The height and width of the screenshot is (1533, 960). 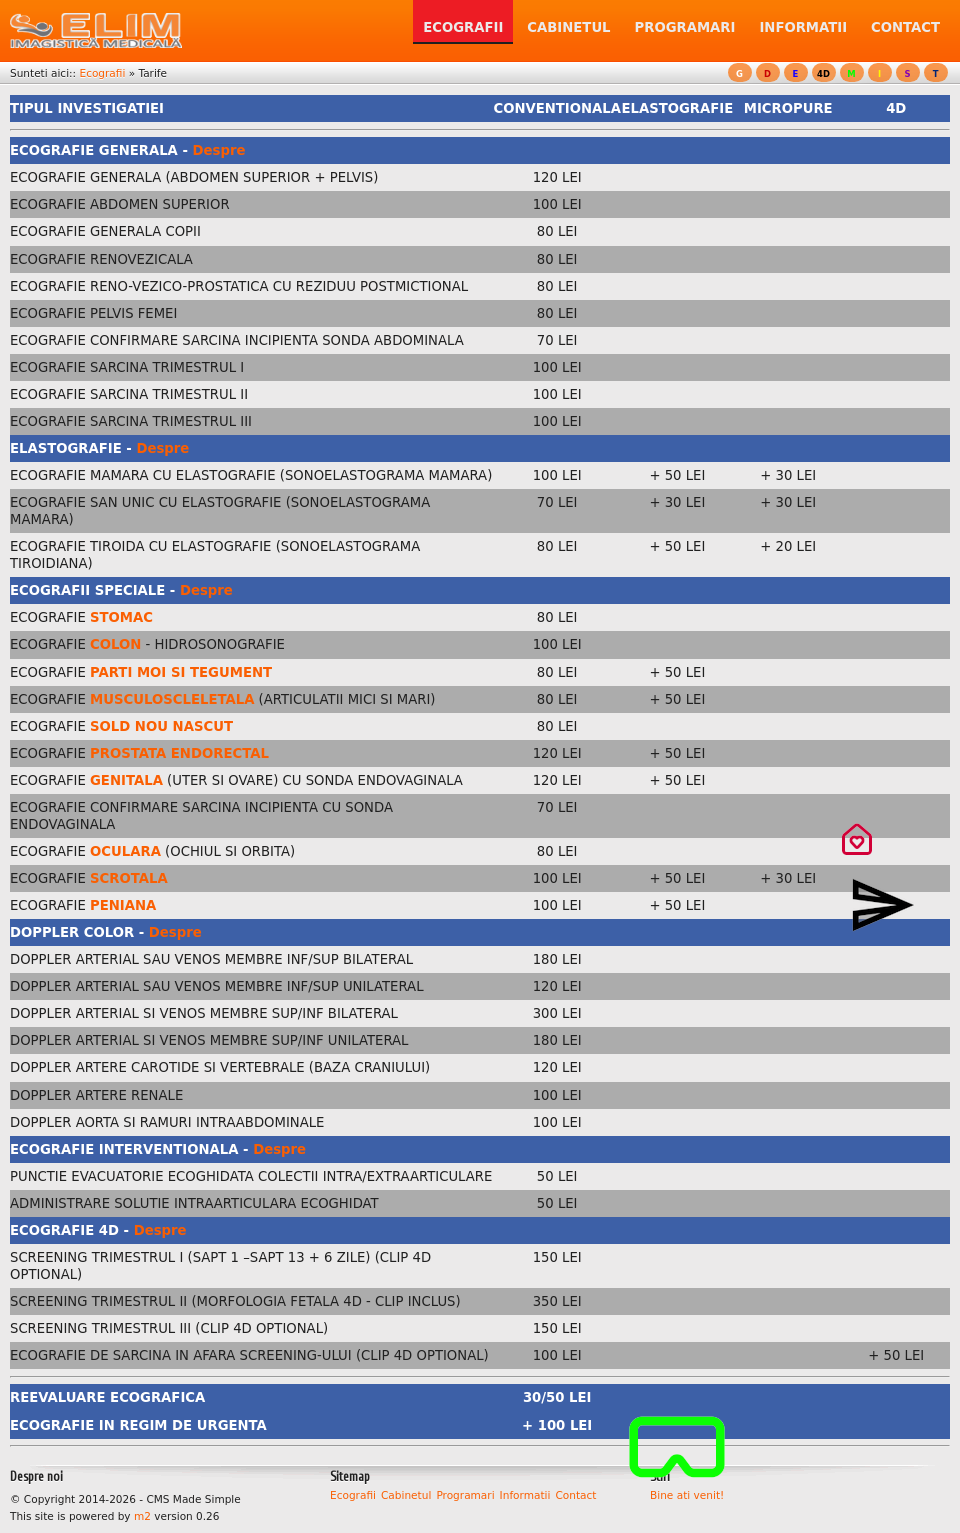 What do you see at coordinates (857, 840) in the screenshot?
I see `access your favorite or loved home` at bounding box center [857, 840].